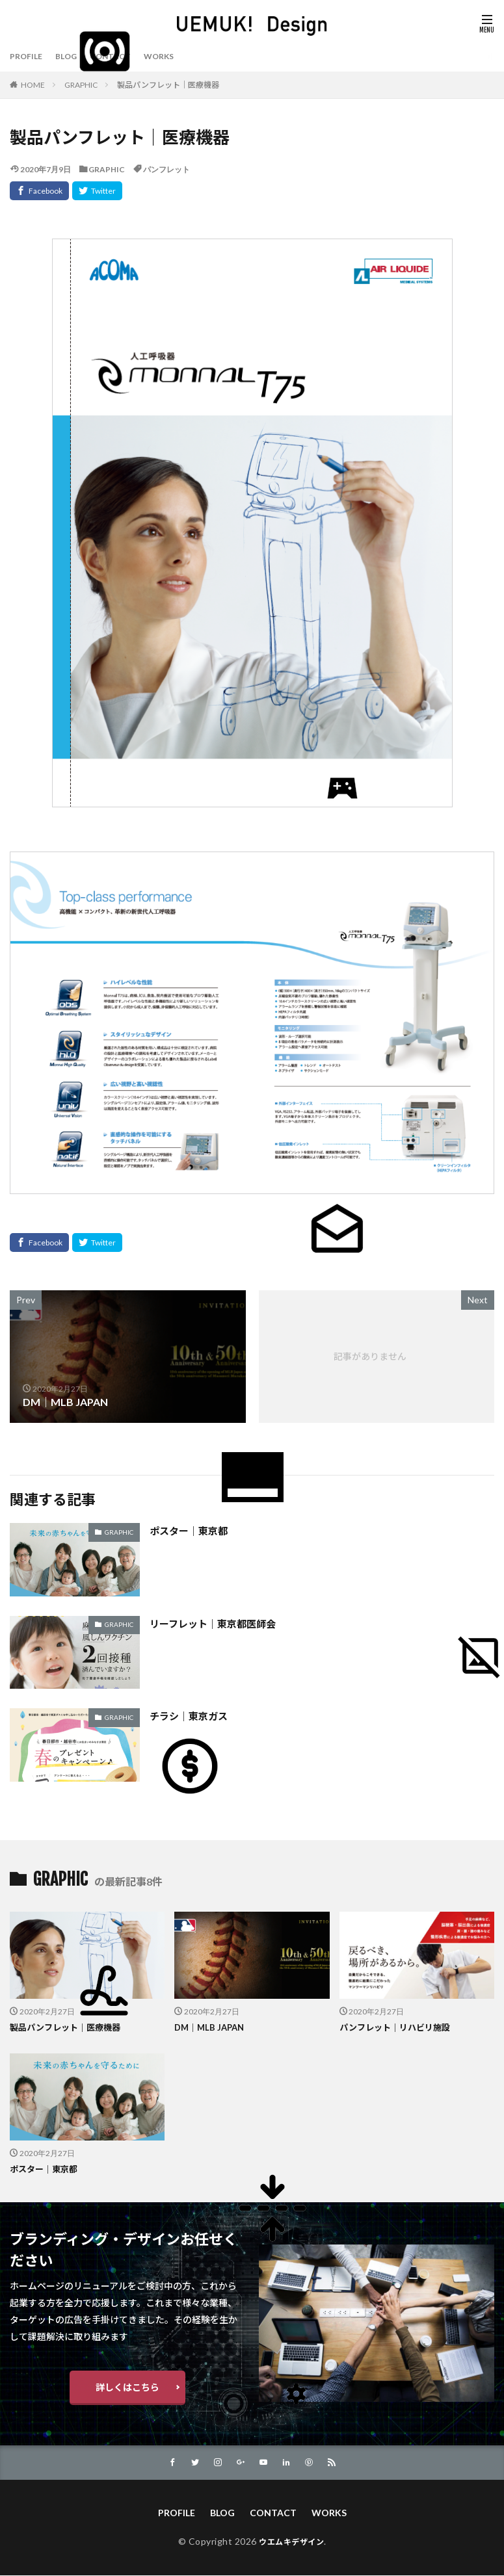  What do you see at coordinates (190, 1766) in the screenshot?
I see `indicates a paid or premium feature` at bounding box center [190, 1766].